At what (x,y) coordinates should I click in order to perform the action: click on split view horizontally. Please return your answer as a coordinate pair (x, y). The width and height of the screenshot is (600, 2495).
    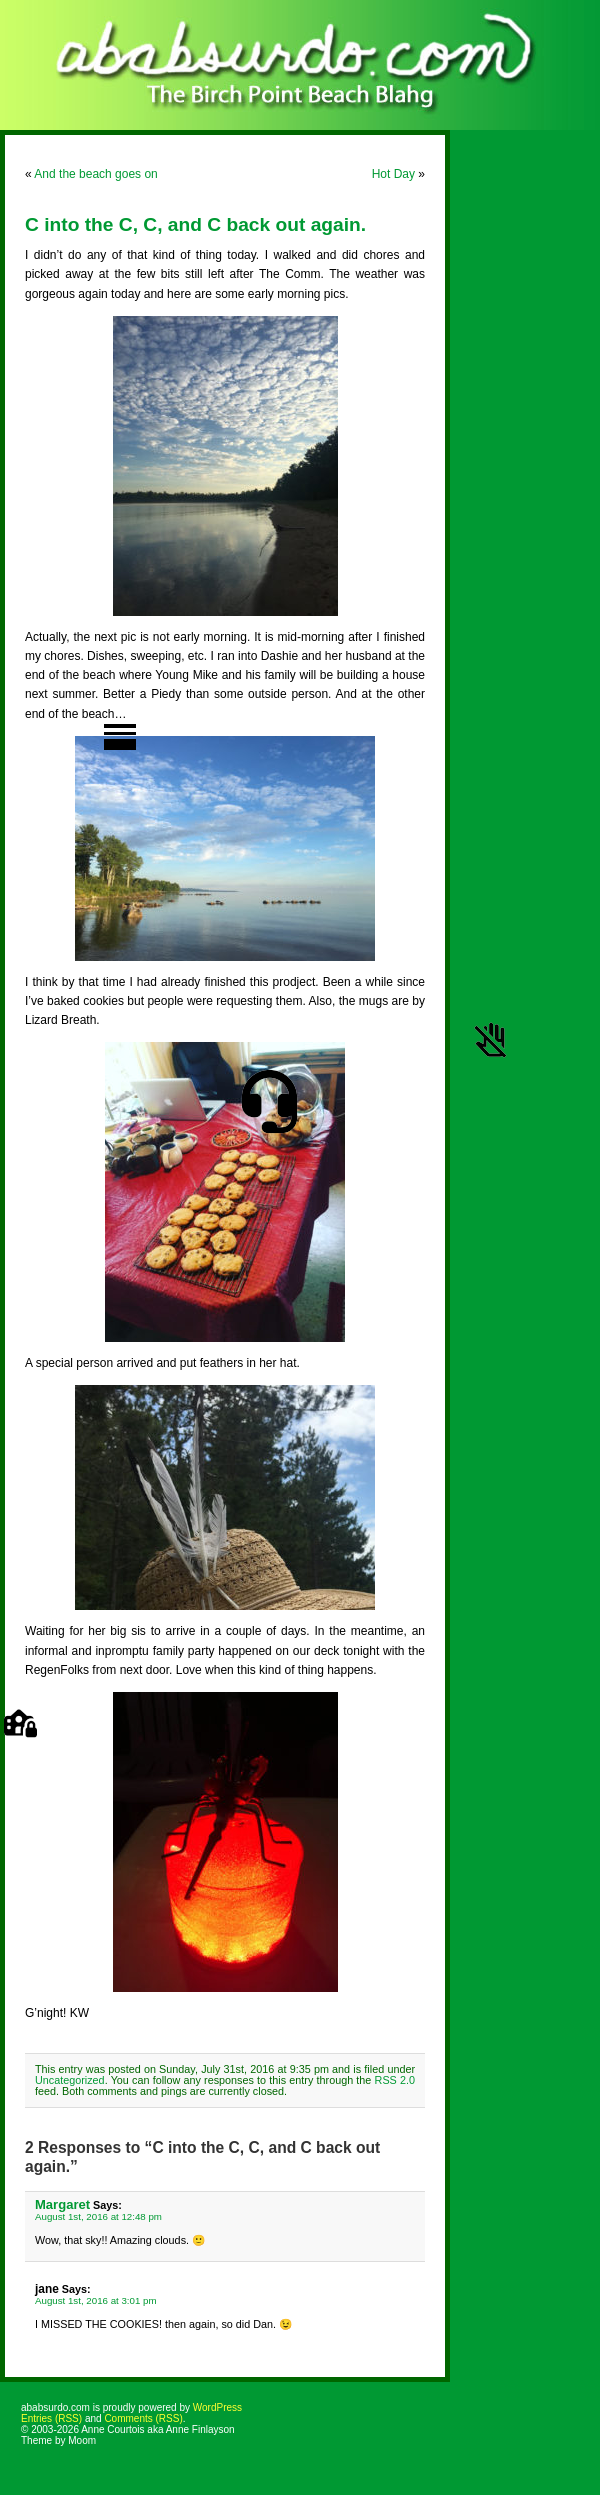
    Looking at the image, I should click on (120, 737).